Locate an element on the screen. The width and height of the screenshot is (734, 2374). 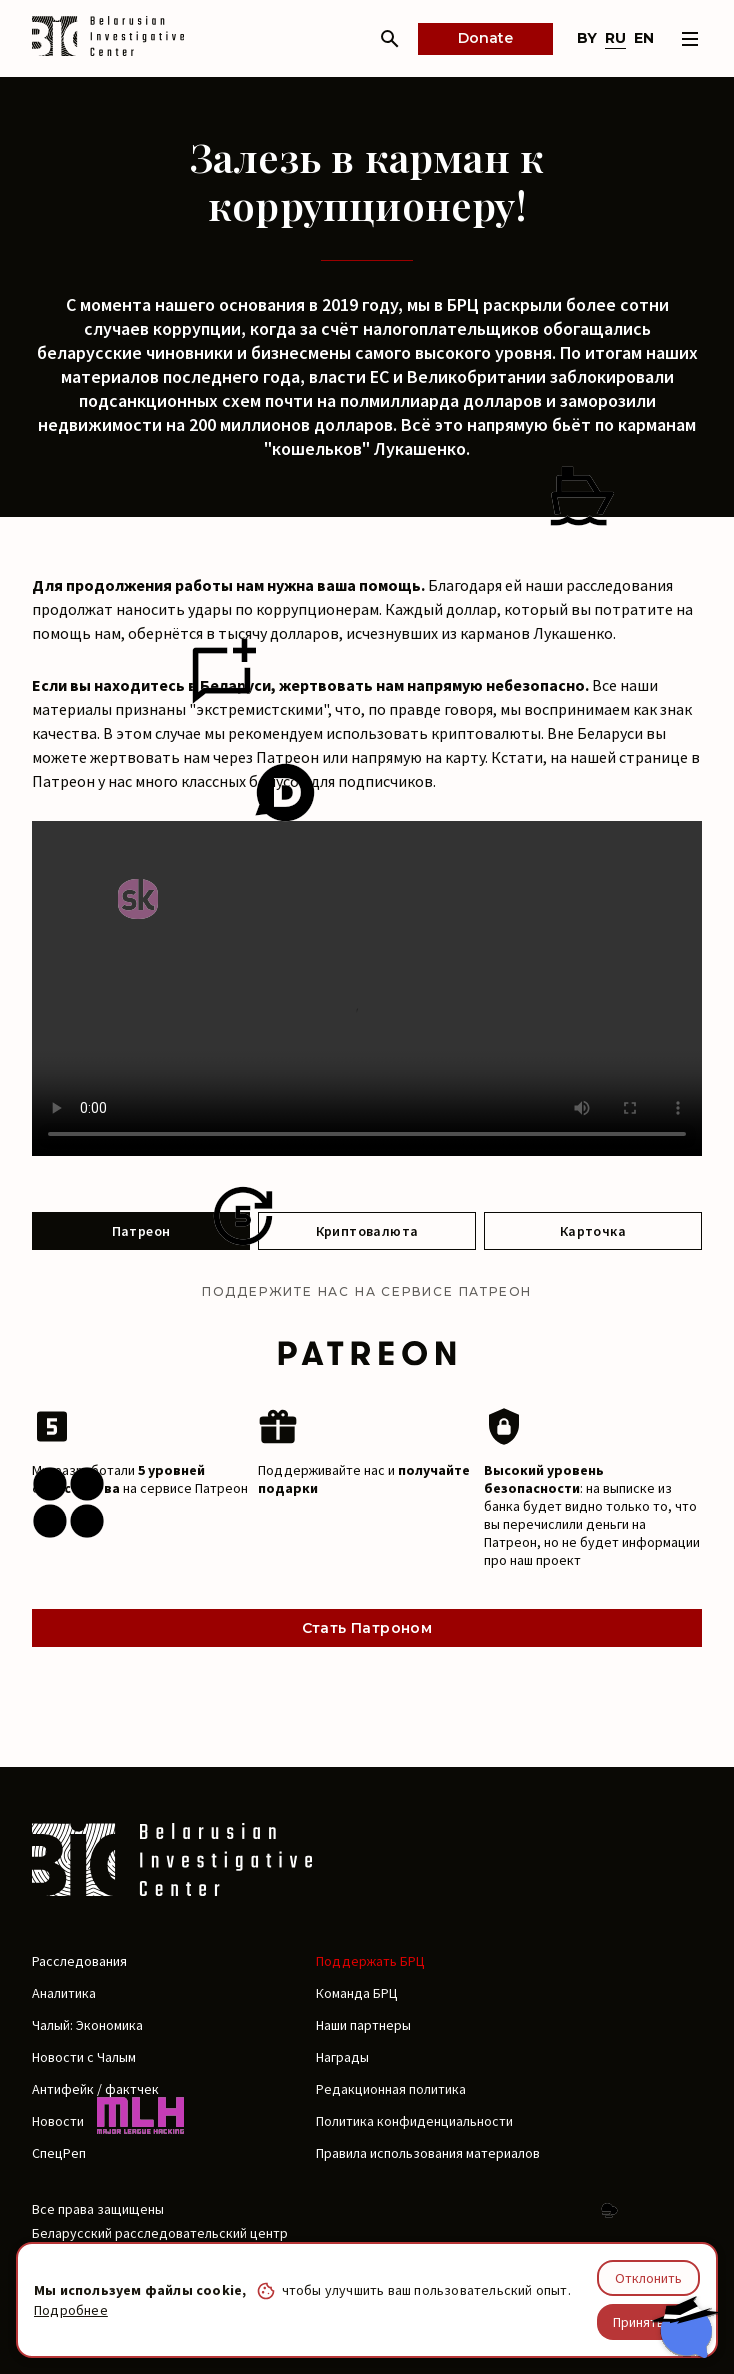
start a new chat conversation is located at coordinates (221, 673).